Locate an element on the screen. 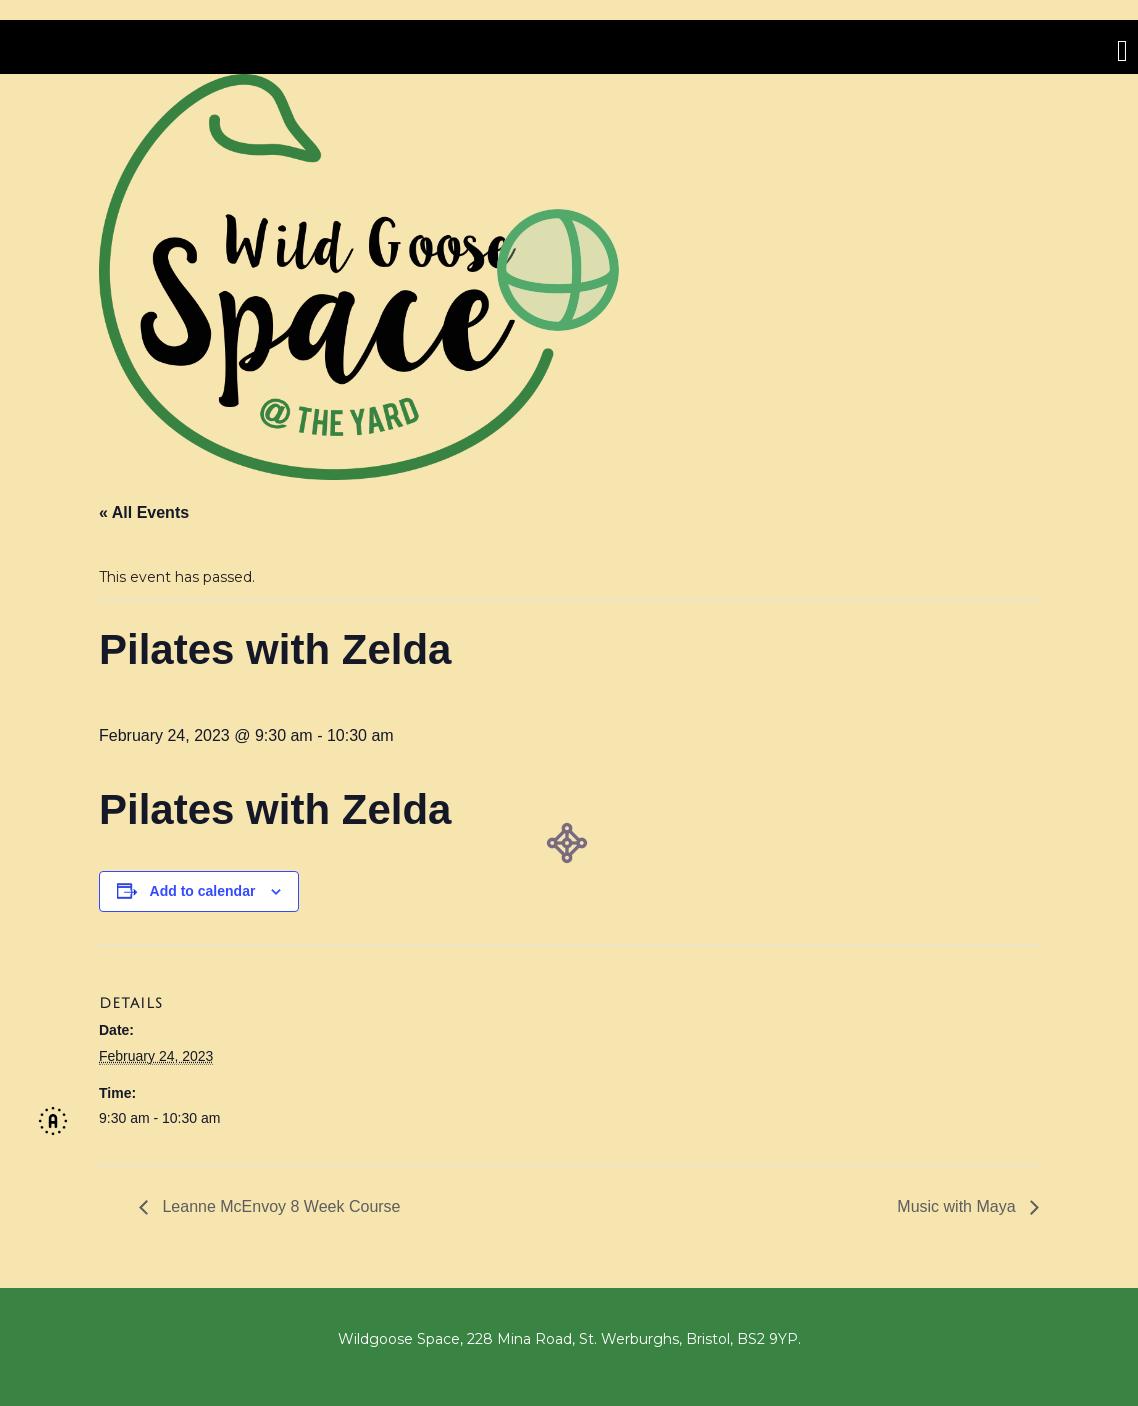 The image size is (1138, 1406). access global or worldwide settings is located at coordinates (558, 270).